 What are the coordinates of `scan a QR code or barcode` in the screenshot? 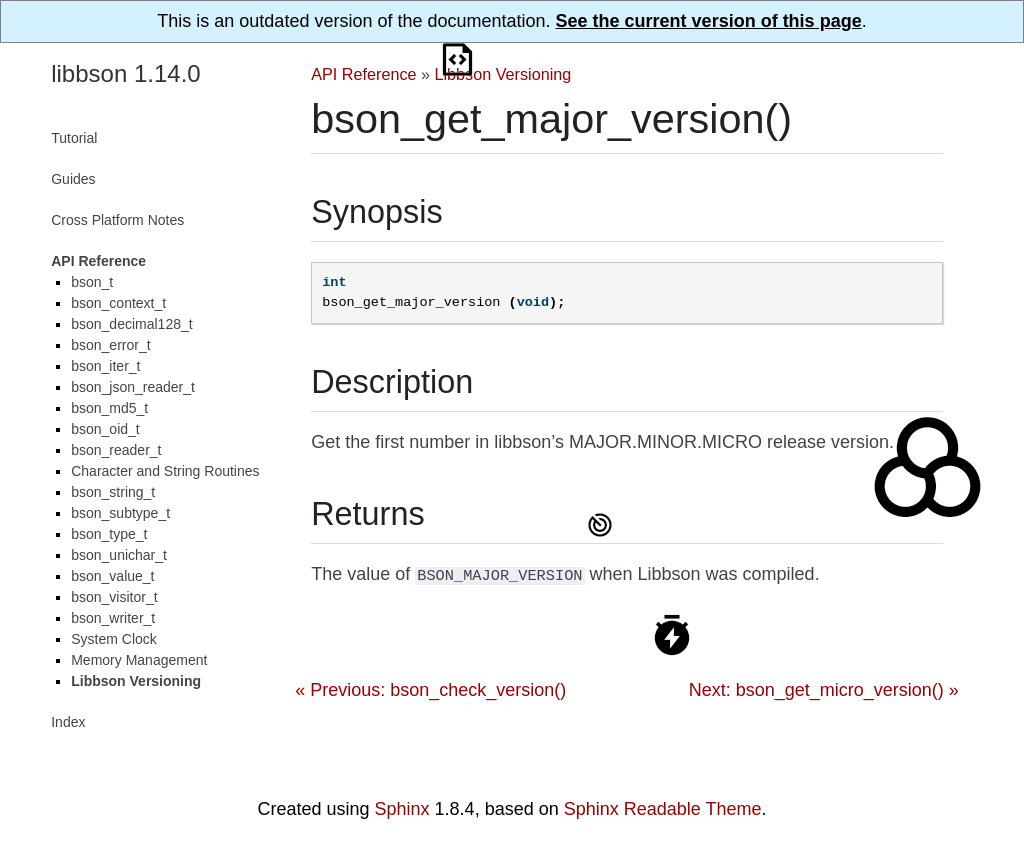 It's located at (600, 525).